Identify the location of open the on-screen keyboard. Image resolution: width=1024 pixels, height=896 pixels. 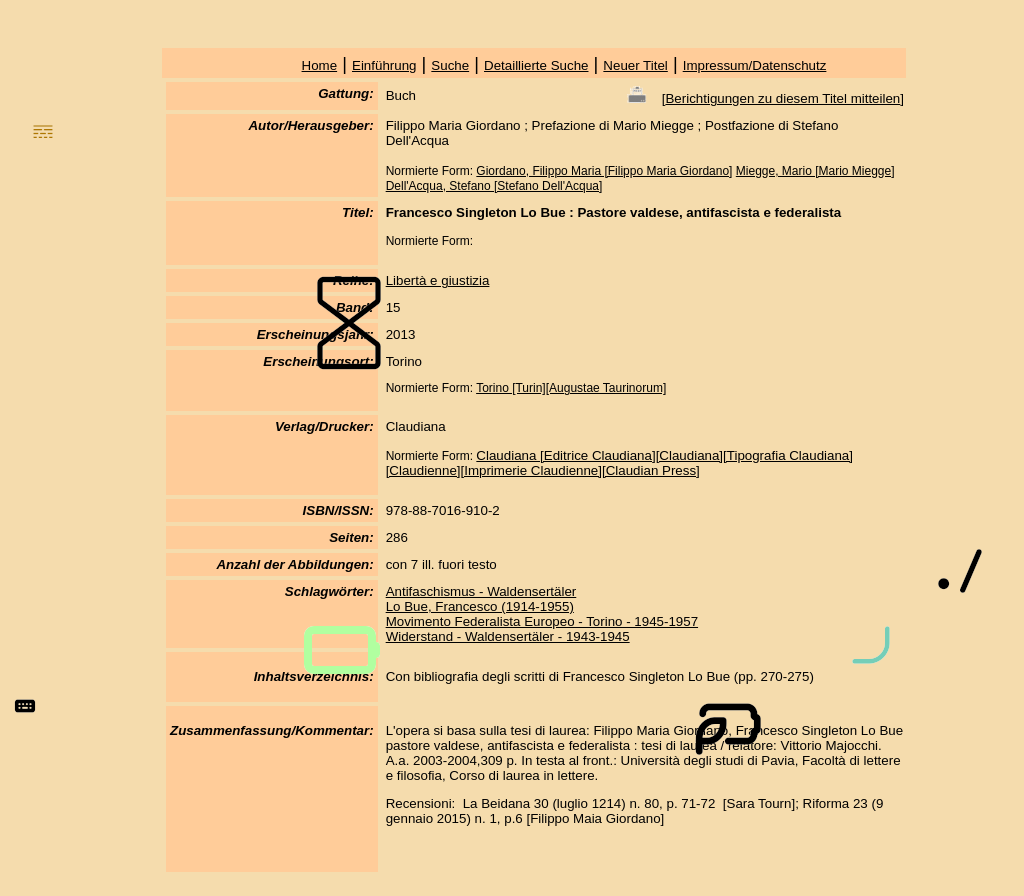
(25, 706).